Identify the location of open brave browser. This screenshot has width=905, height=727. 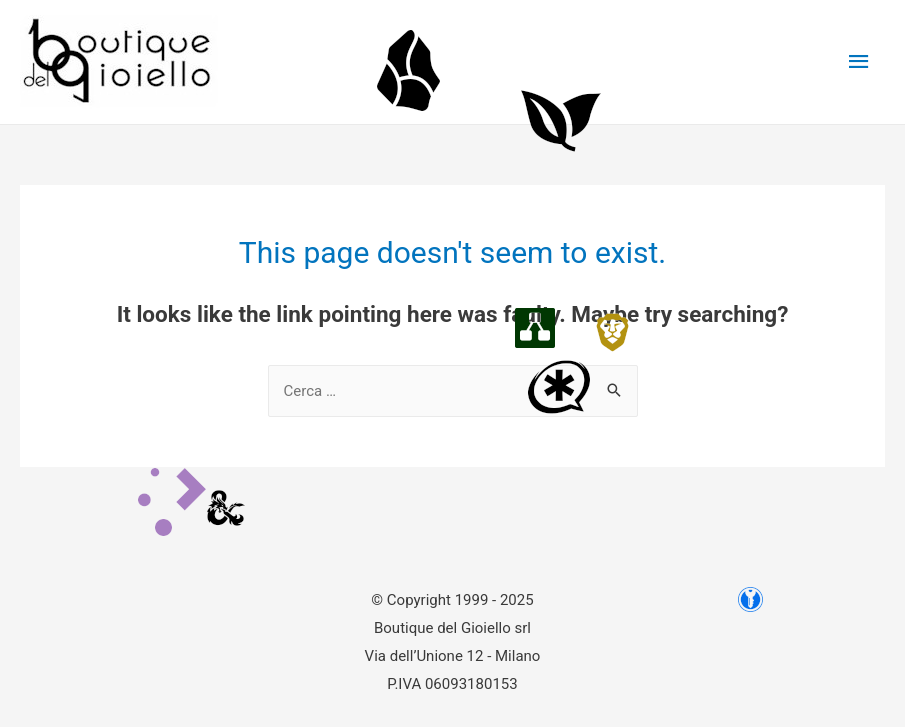
(612, 332).